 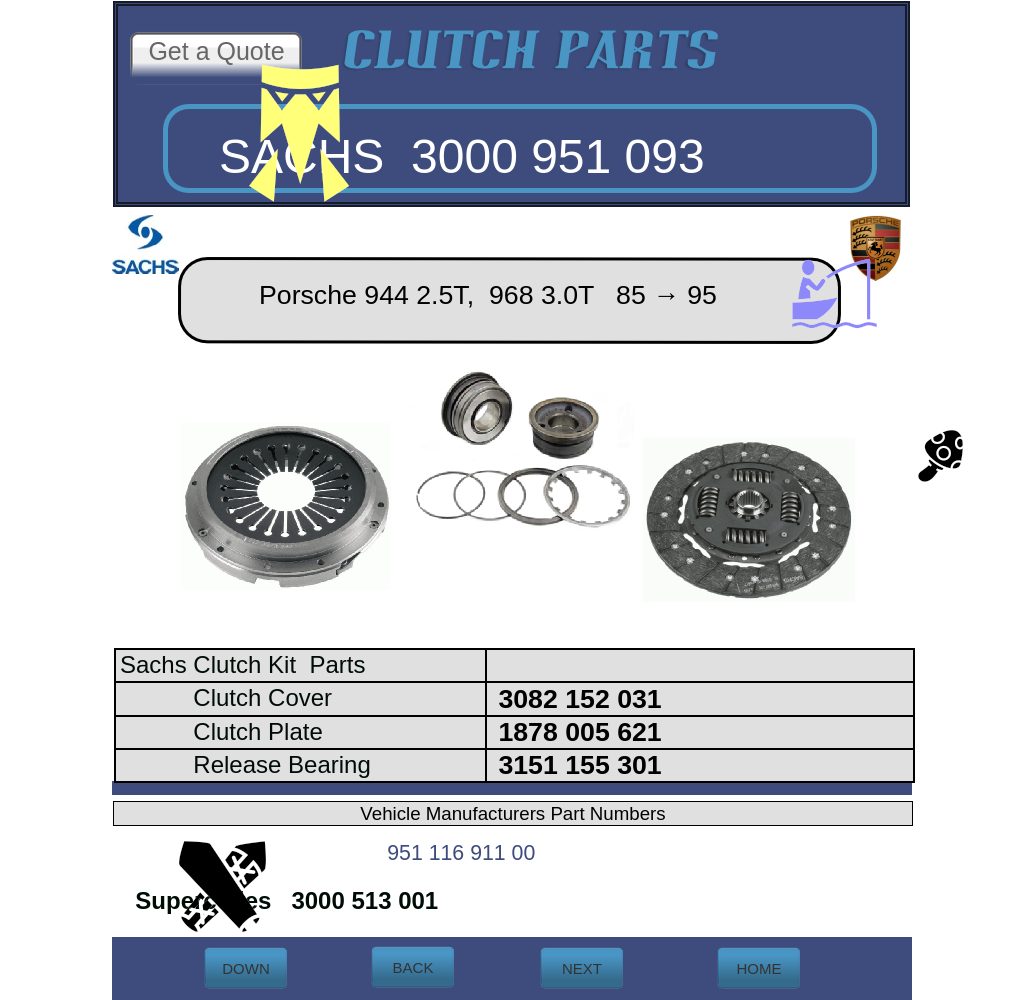 What do you see at coordinates (222, 886) in the screenshot?
I see `equip arm armor or bracers` at bounding box center [222, 886].